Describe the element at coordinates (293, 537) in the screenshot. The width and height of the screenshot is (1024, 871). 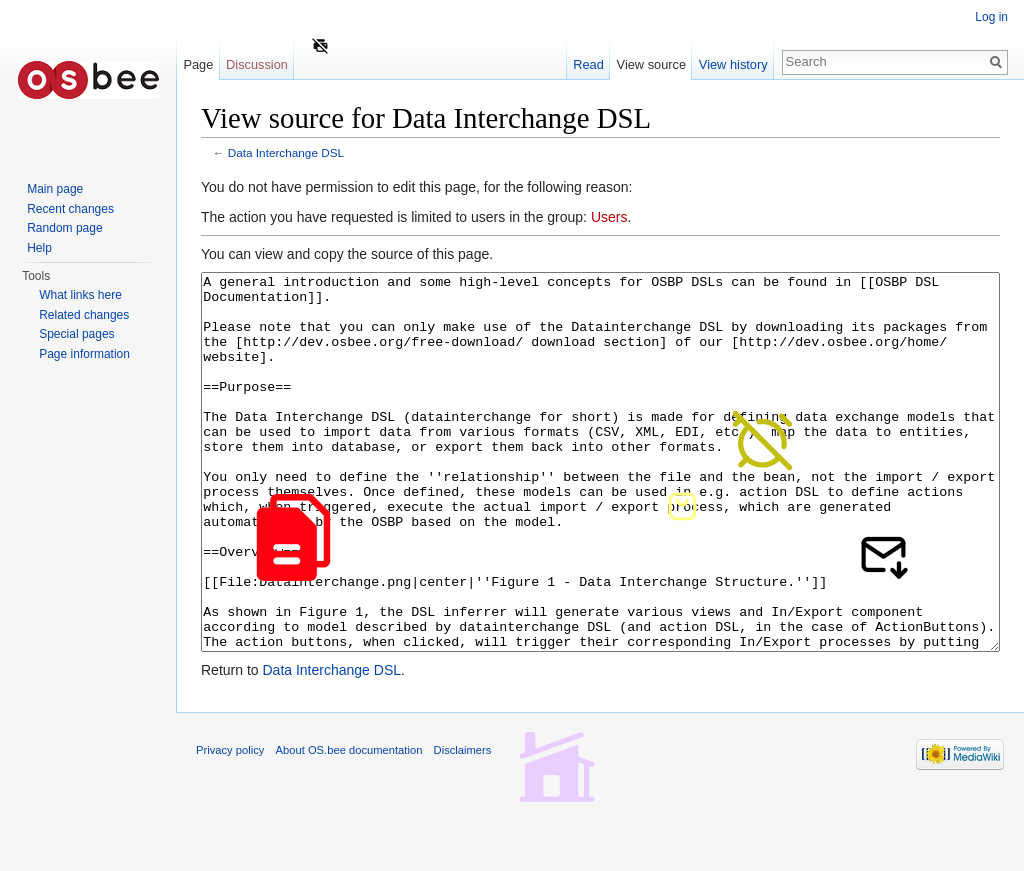
I see `access your files or documents` at that location.